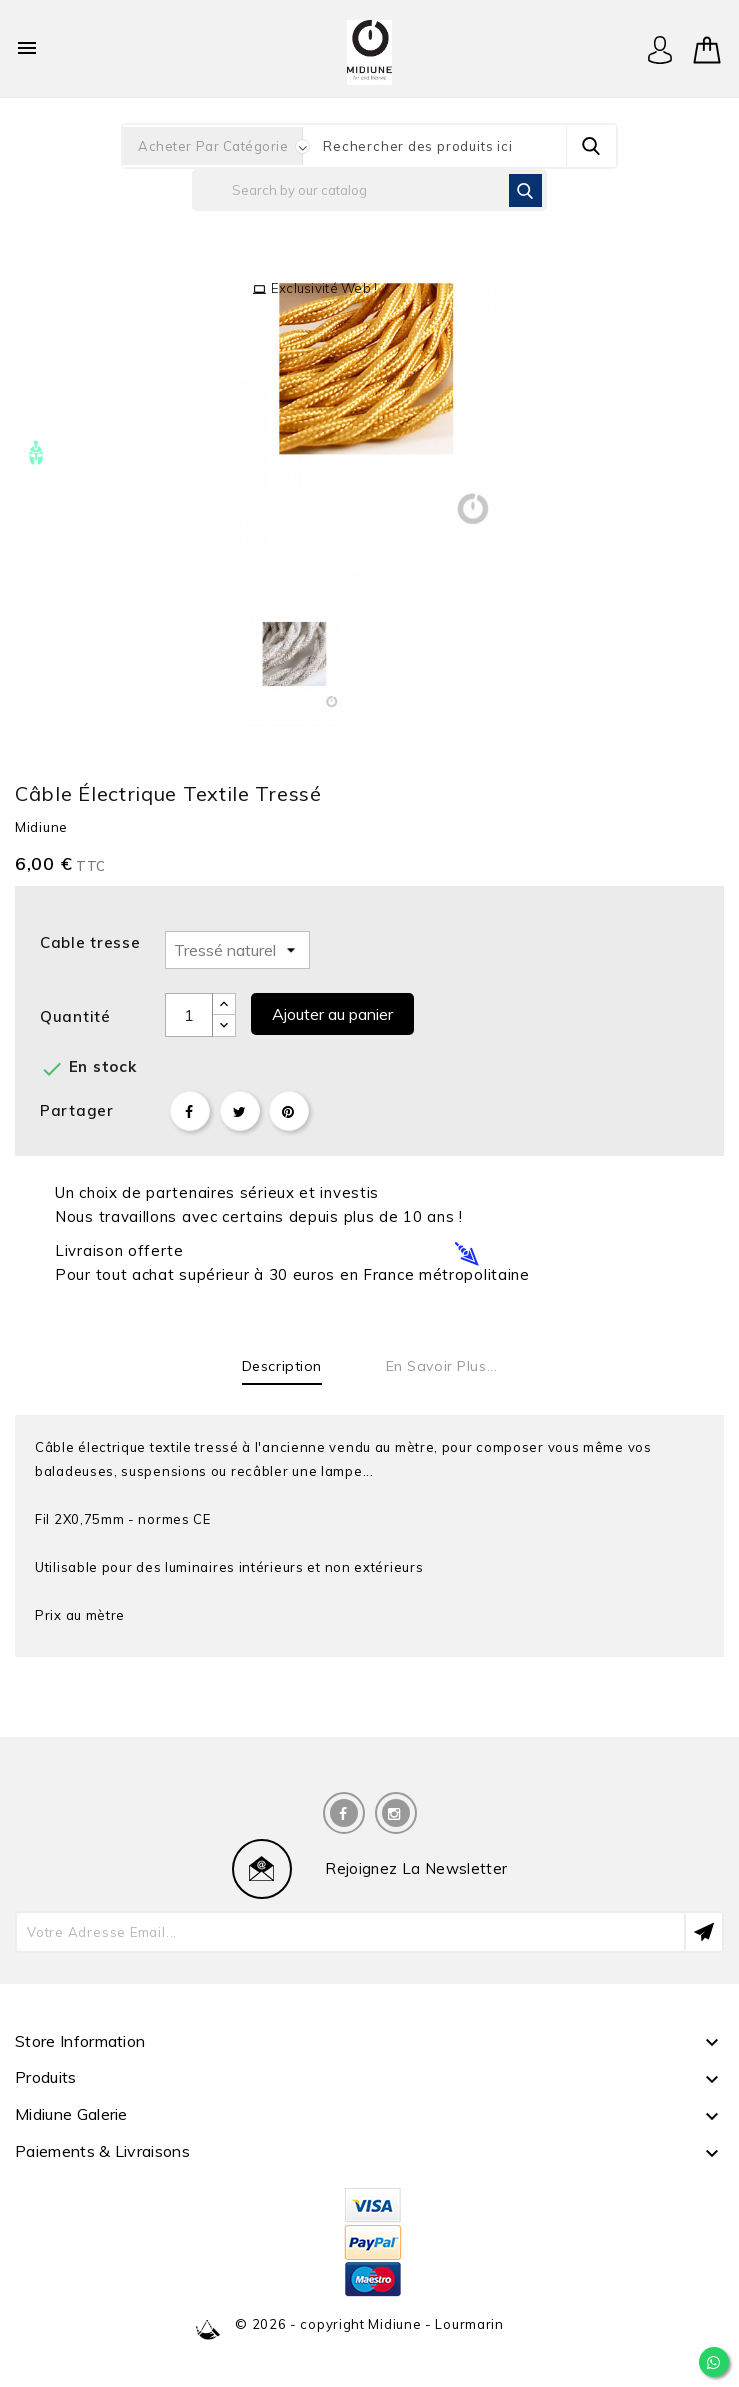 The height and width of the screenshot is (2387, 739). I want to click on equip or use hunting horn instrument, so click(208, 2331).